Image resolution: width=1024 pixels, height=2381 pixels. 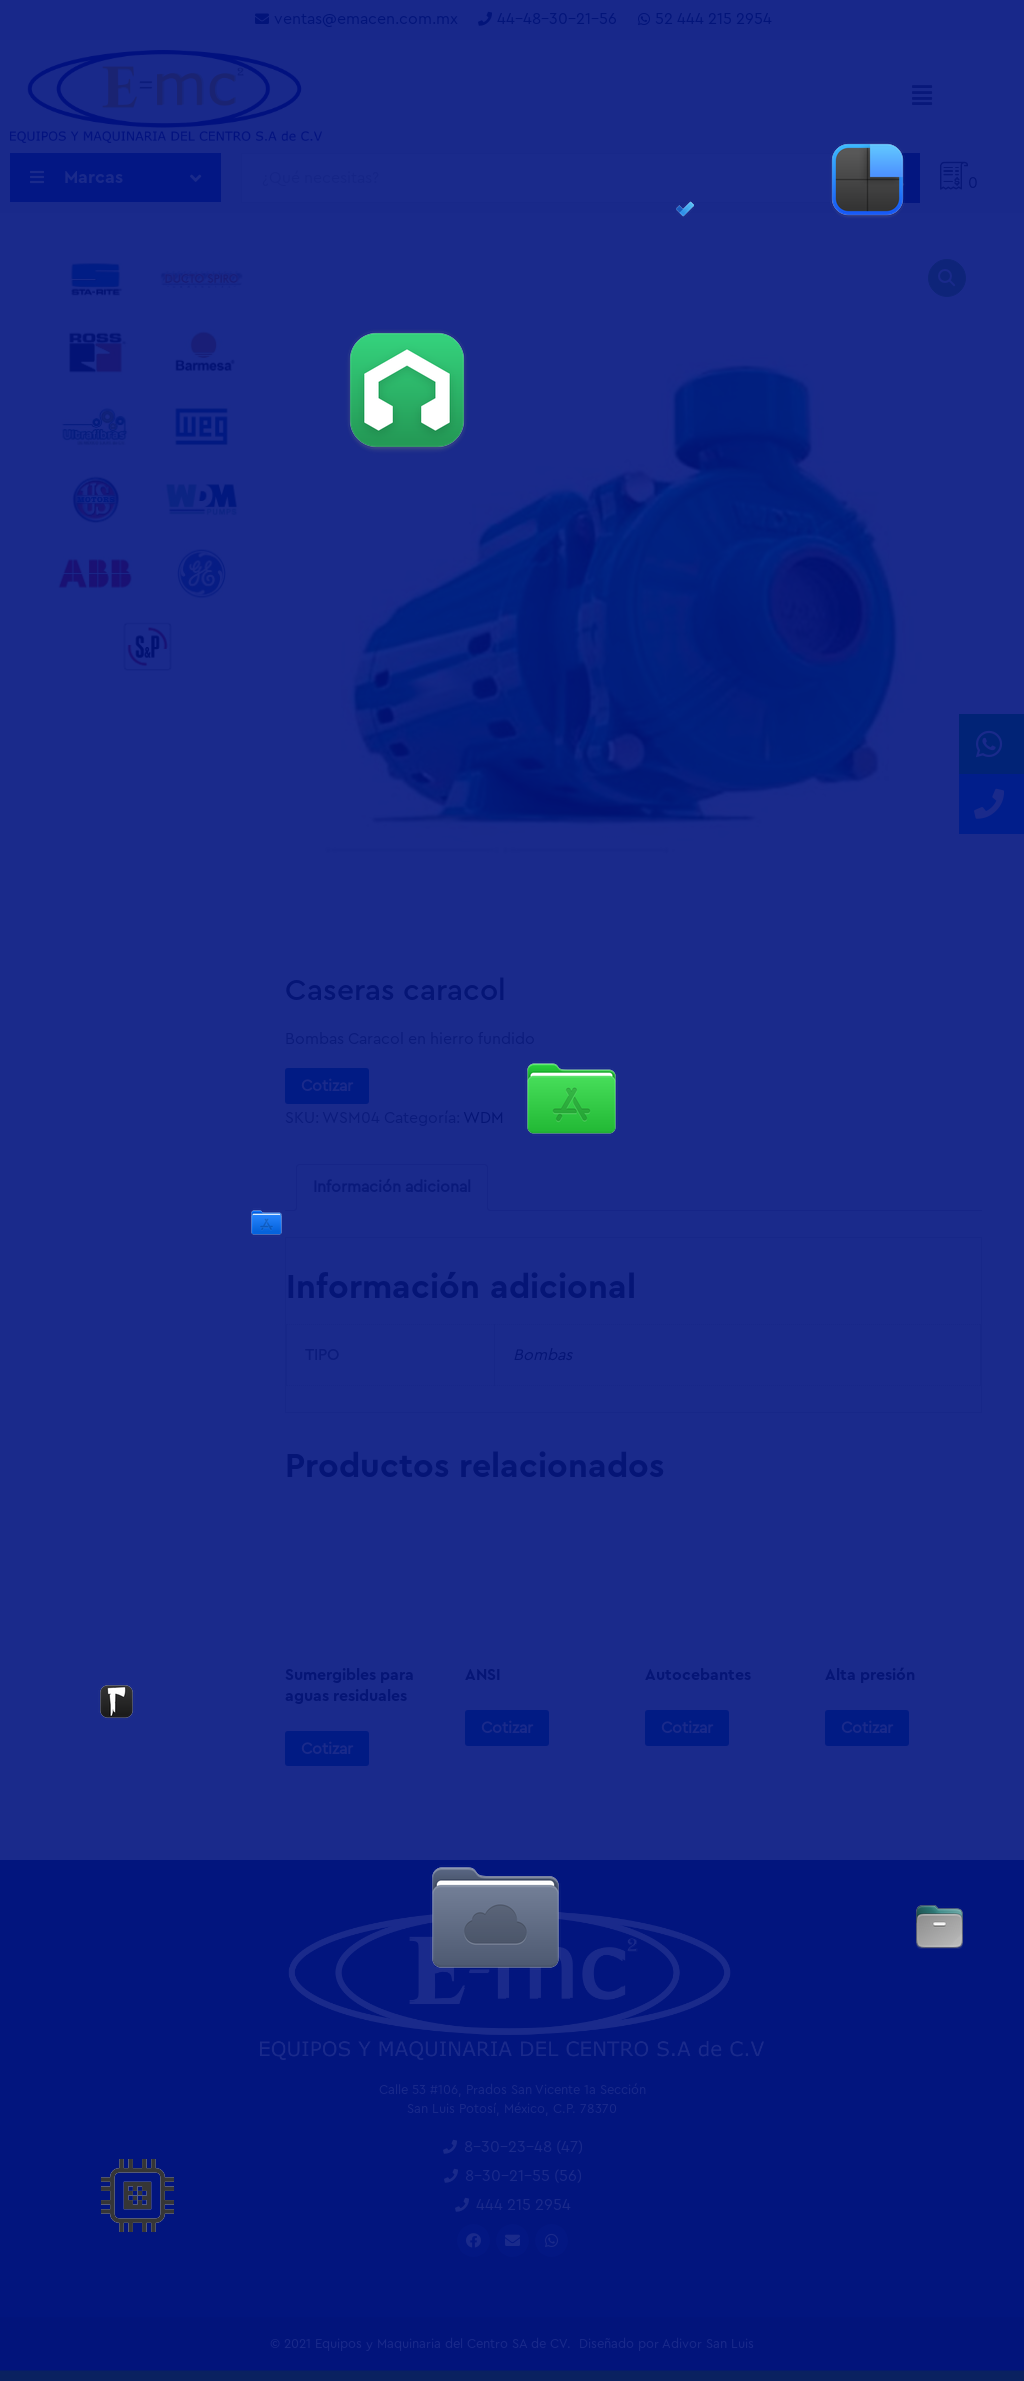 I want to click on access cloud-synced files and folders, so click(x=495, y=1917).